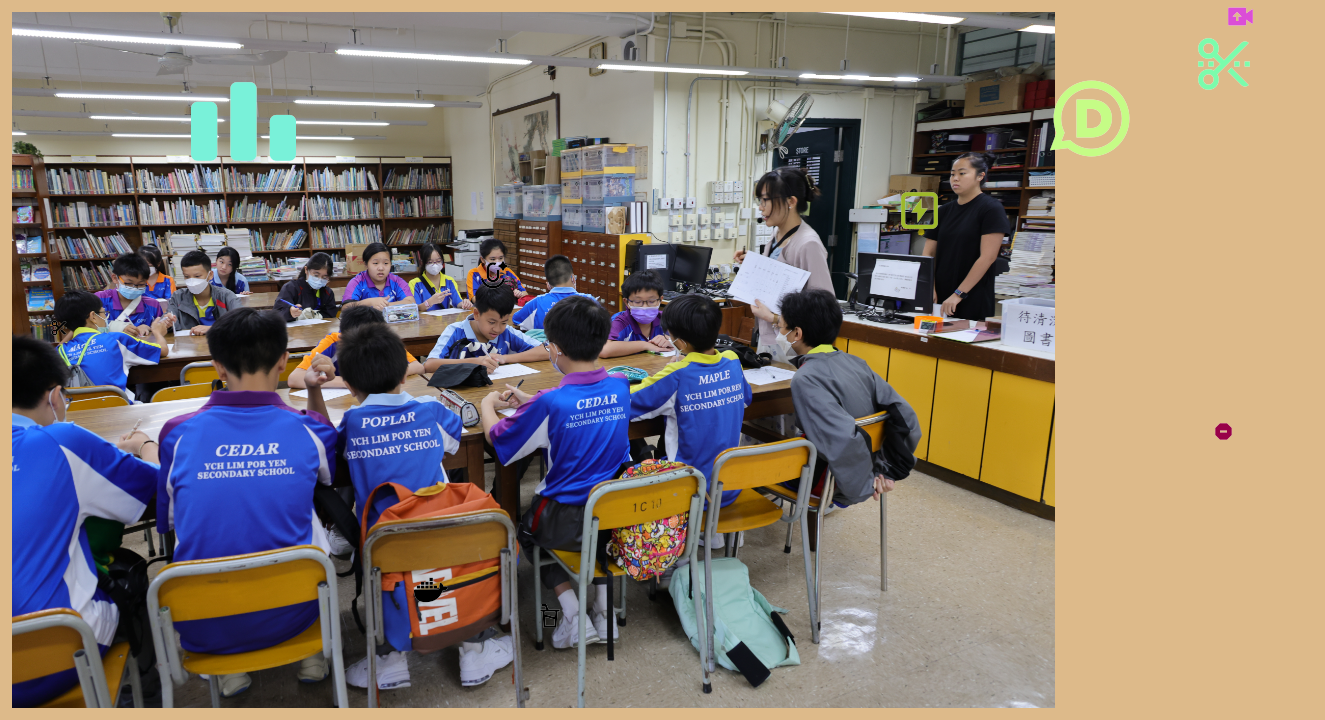 The image size is (1325, 720). Describe the element at coordinates (1091, 118) in the screenshot. I see `open Disqus comments section` at that location.